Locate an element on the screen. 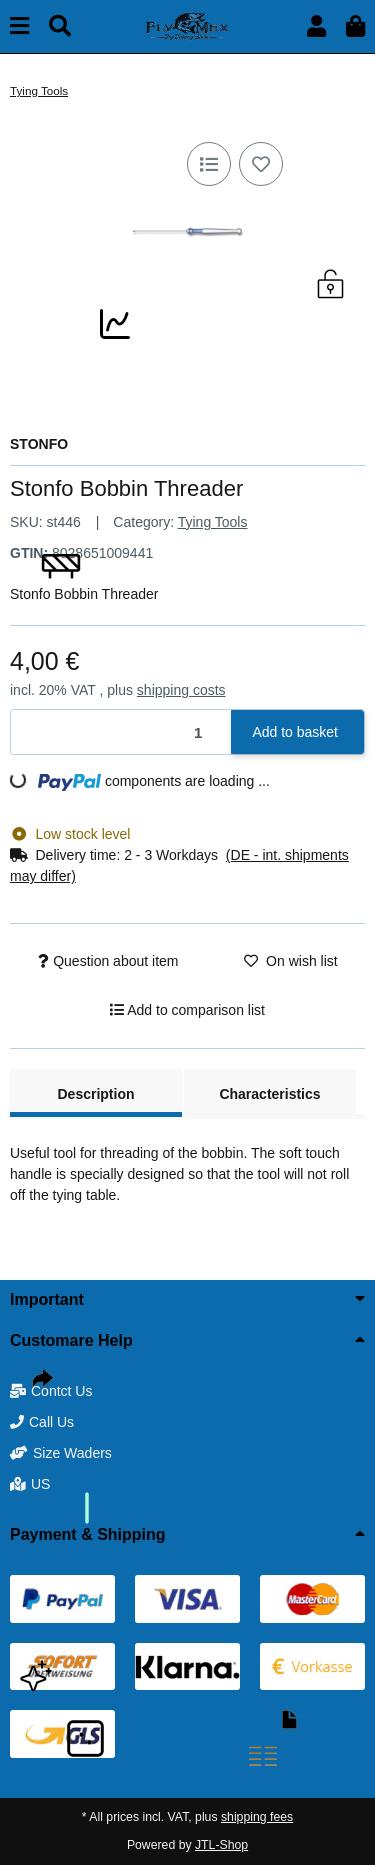 The height and width of the screenshot is (1865, 375). view trend data with smooth curve visualization is located at coordinates (115, 324).